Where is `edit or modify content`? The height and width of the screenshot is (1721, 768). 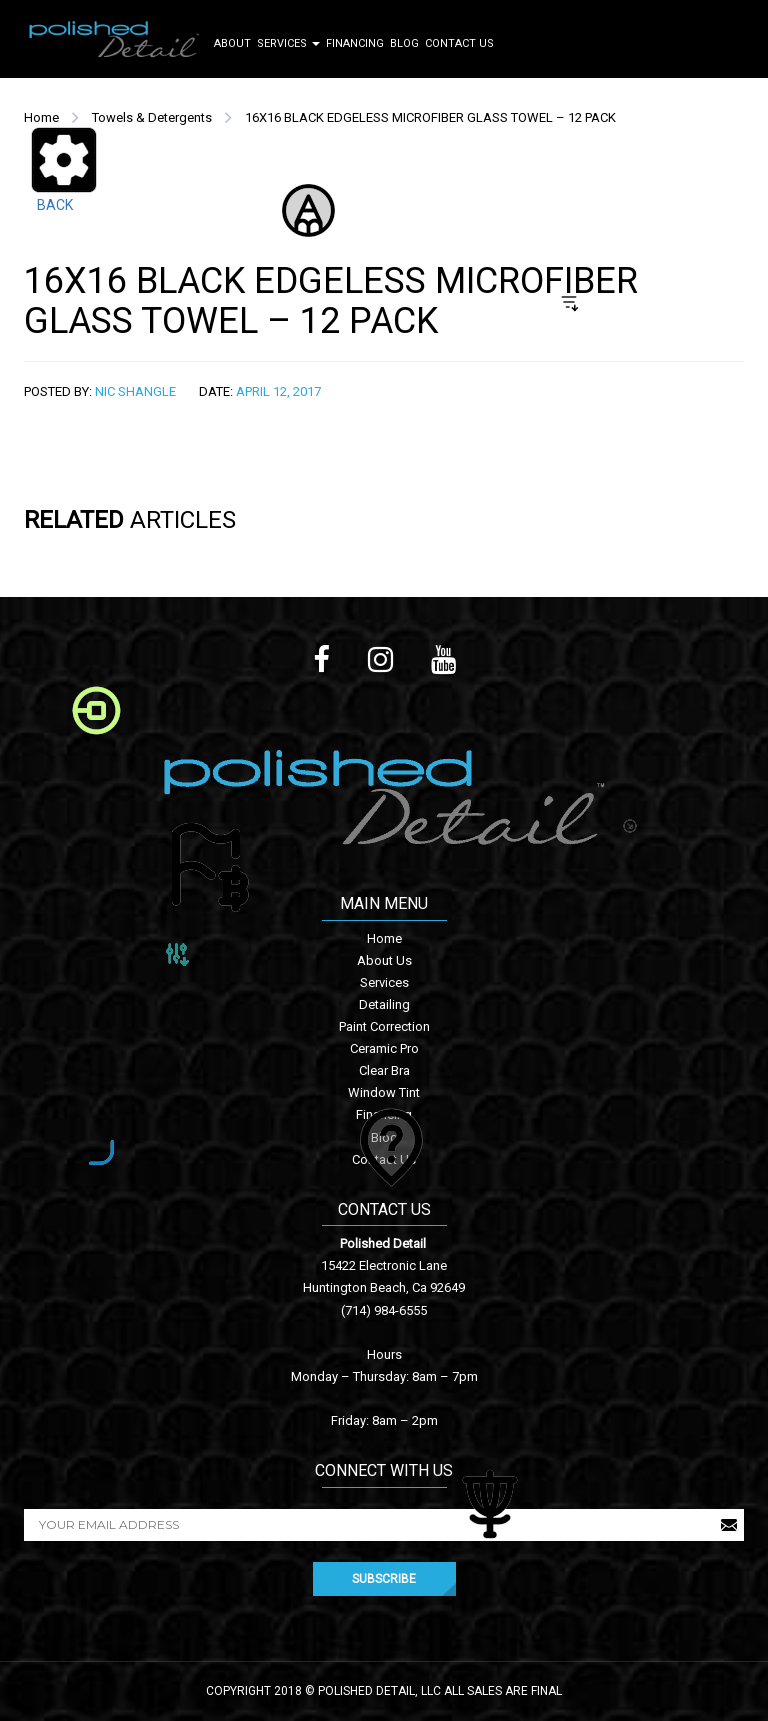
edit or modify content is located at coordinates (308, 210).